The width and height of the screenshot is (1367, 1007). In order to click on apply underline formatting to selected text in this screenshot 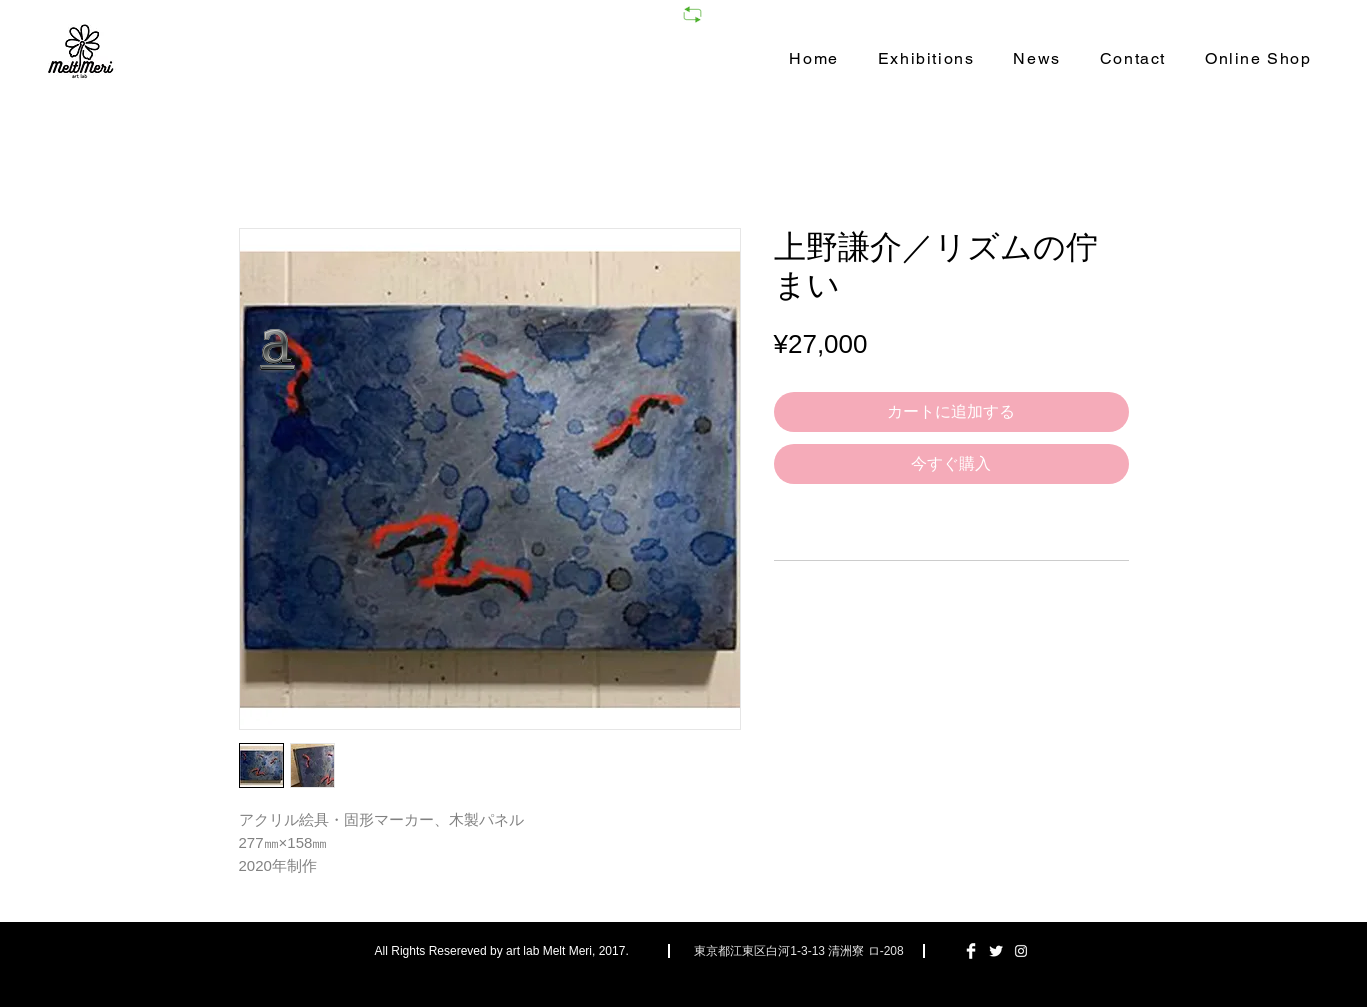, I will do `click(277, 350)`.